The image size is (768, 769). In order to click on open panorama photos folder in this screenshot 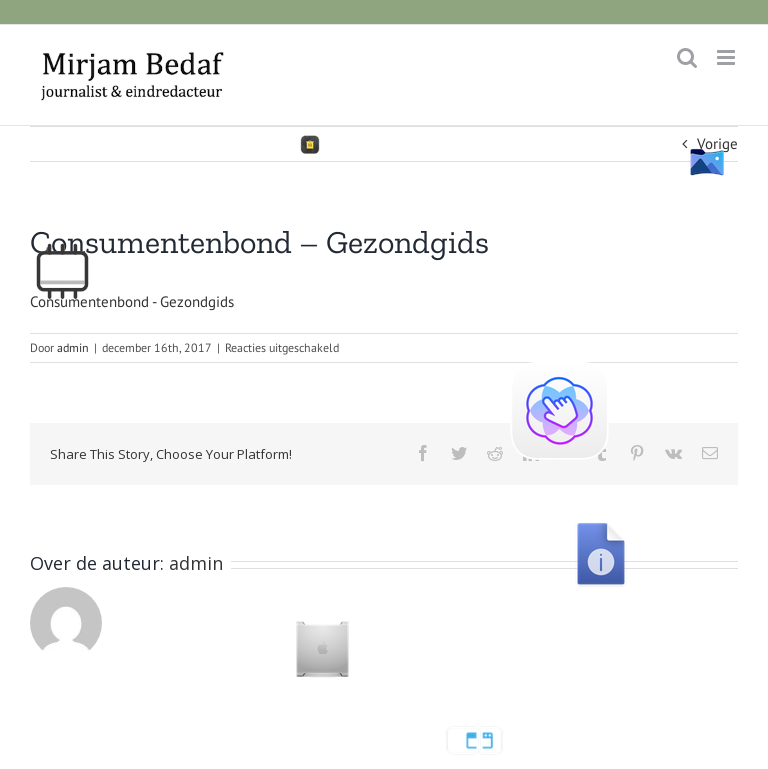, I will do `click(707, 163)`.